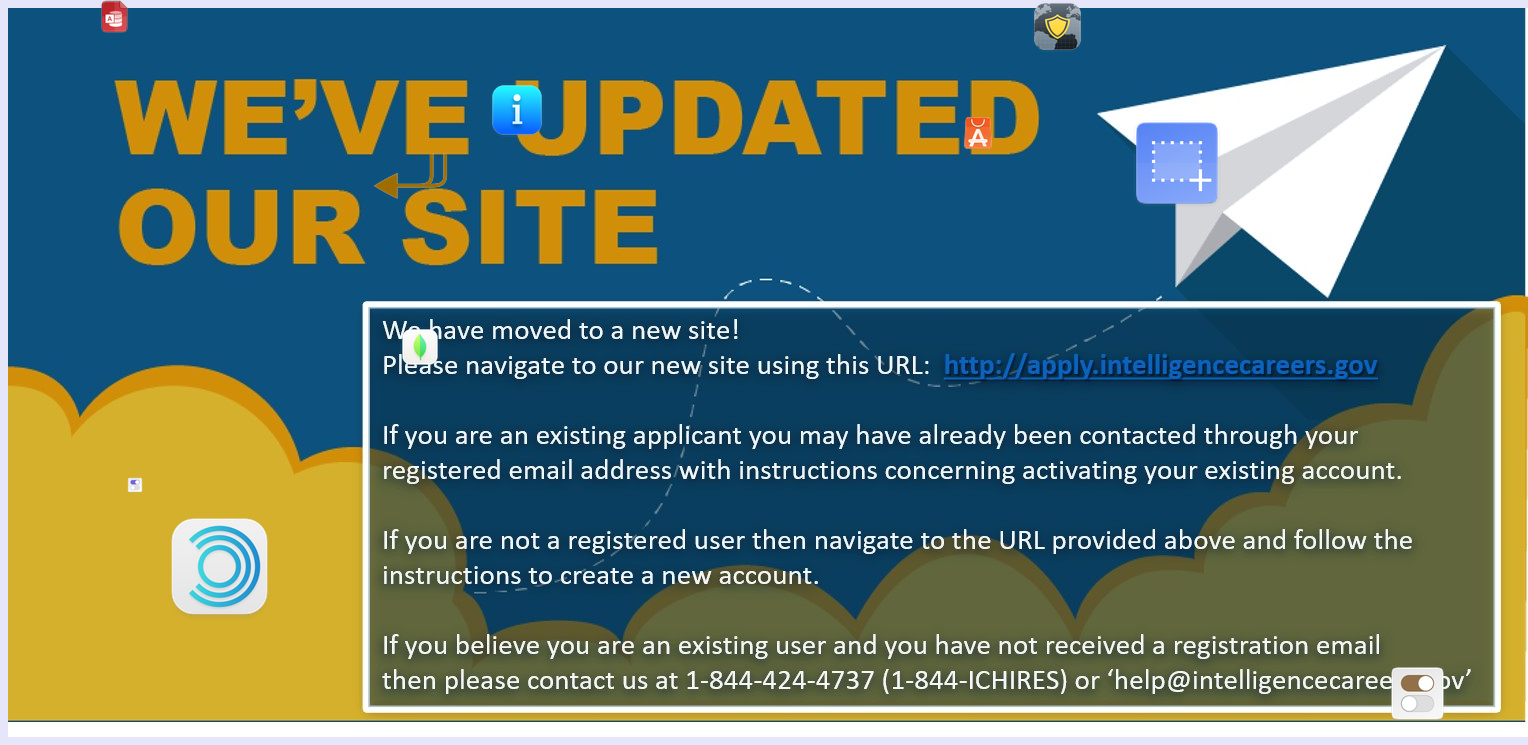 The width and height of the screenshot is (1528, 745). I want to click on take a screenshot, so click(1177, 163).